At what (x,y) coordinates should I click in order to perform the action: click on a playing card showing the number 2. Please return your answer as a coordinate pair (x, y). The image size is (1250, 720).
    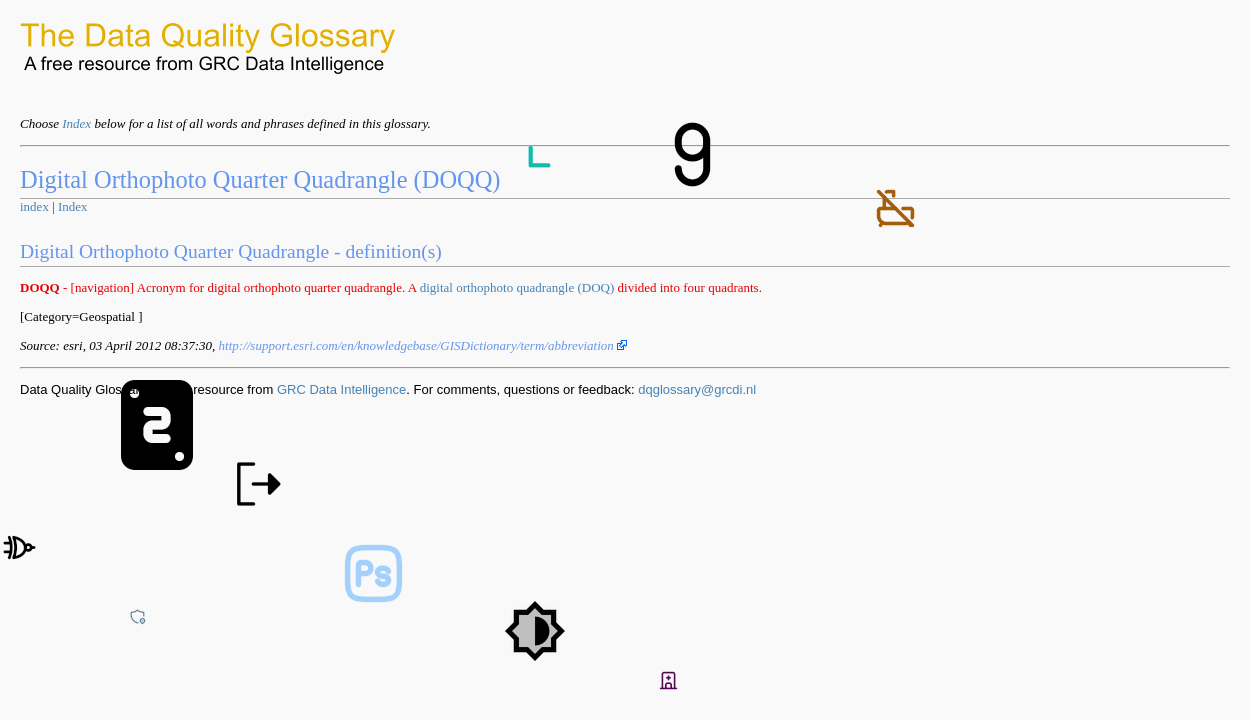
    Looking at the image, I should click on (157, 425).